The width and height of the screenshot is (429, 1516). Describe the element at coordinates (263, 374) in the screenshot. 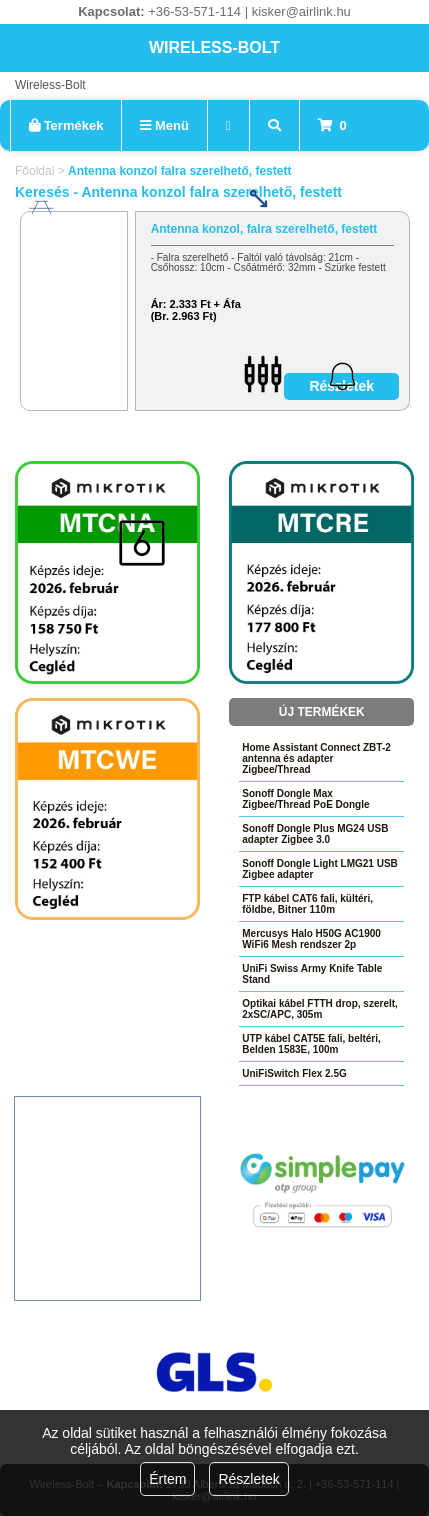

I see `configure audio/video input settings` at that location.